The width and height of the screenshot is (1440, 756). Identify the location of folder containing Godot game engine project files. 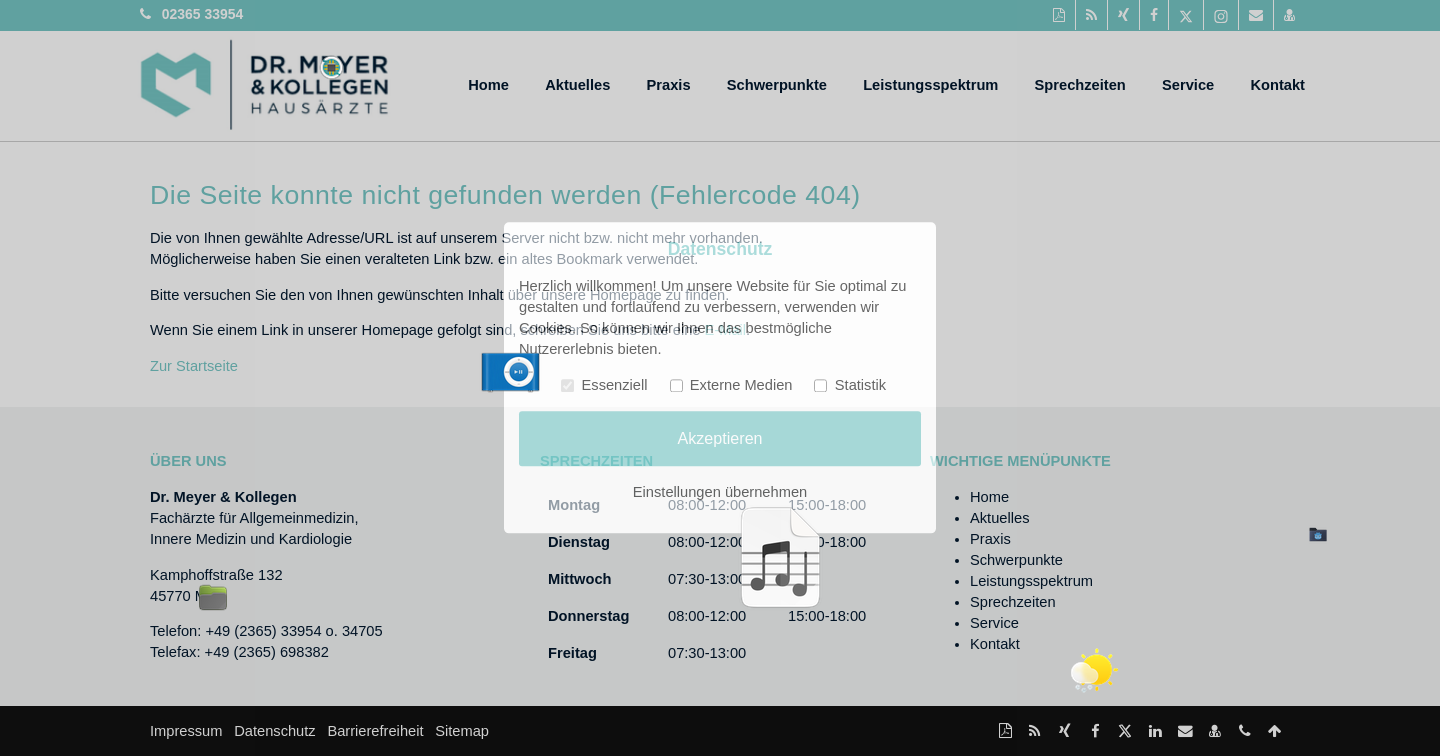
(1318, 535).